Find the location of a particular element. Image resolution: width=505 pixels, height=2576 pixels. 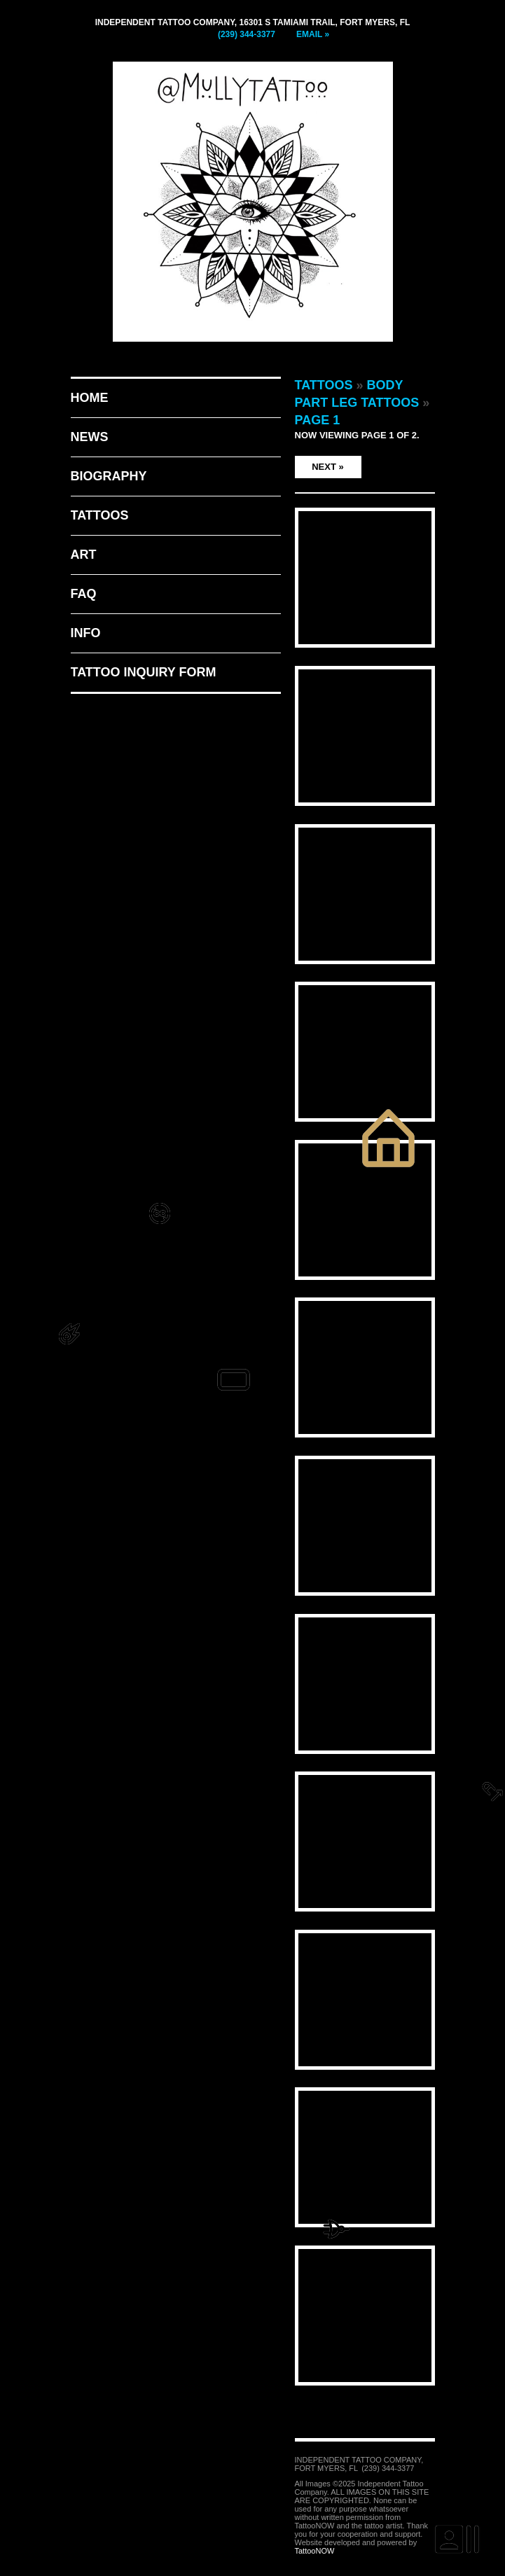

crop image to 3:2 aspect ratio is located at coordinates (233, 1379).